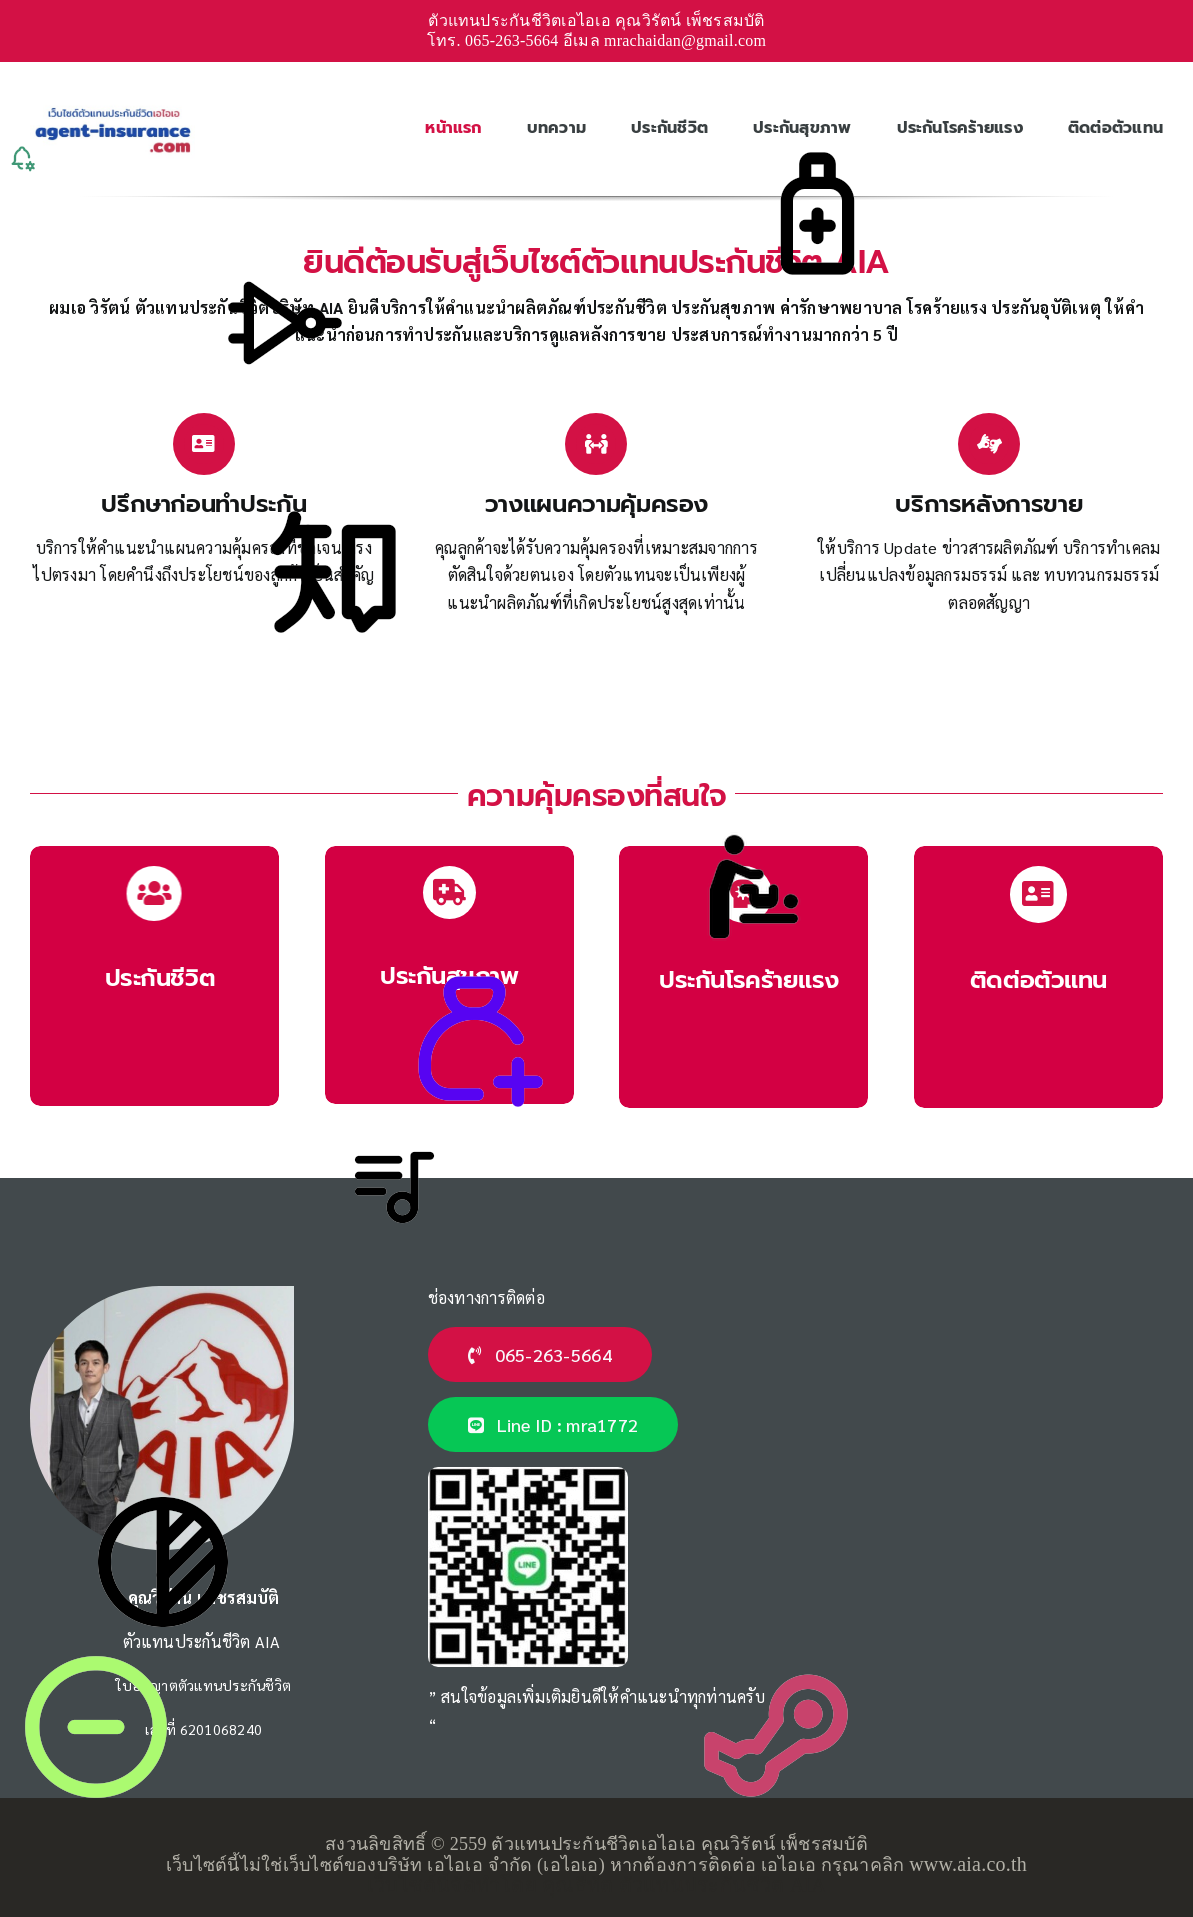 Image resolution: width=1193 pixels, height=1917 pixels. What do you see at coordinates (394, 1187) in the screenshot?
I see `view your music playlist` at bounding box center [394, 1187].